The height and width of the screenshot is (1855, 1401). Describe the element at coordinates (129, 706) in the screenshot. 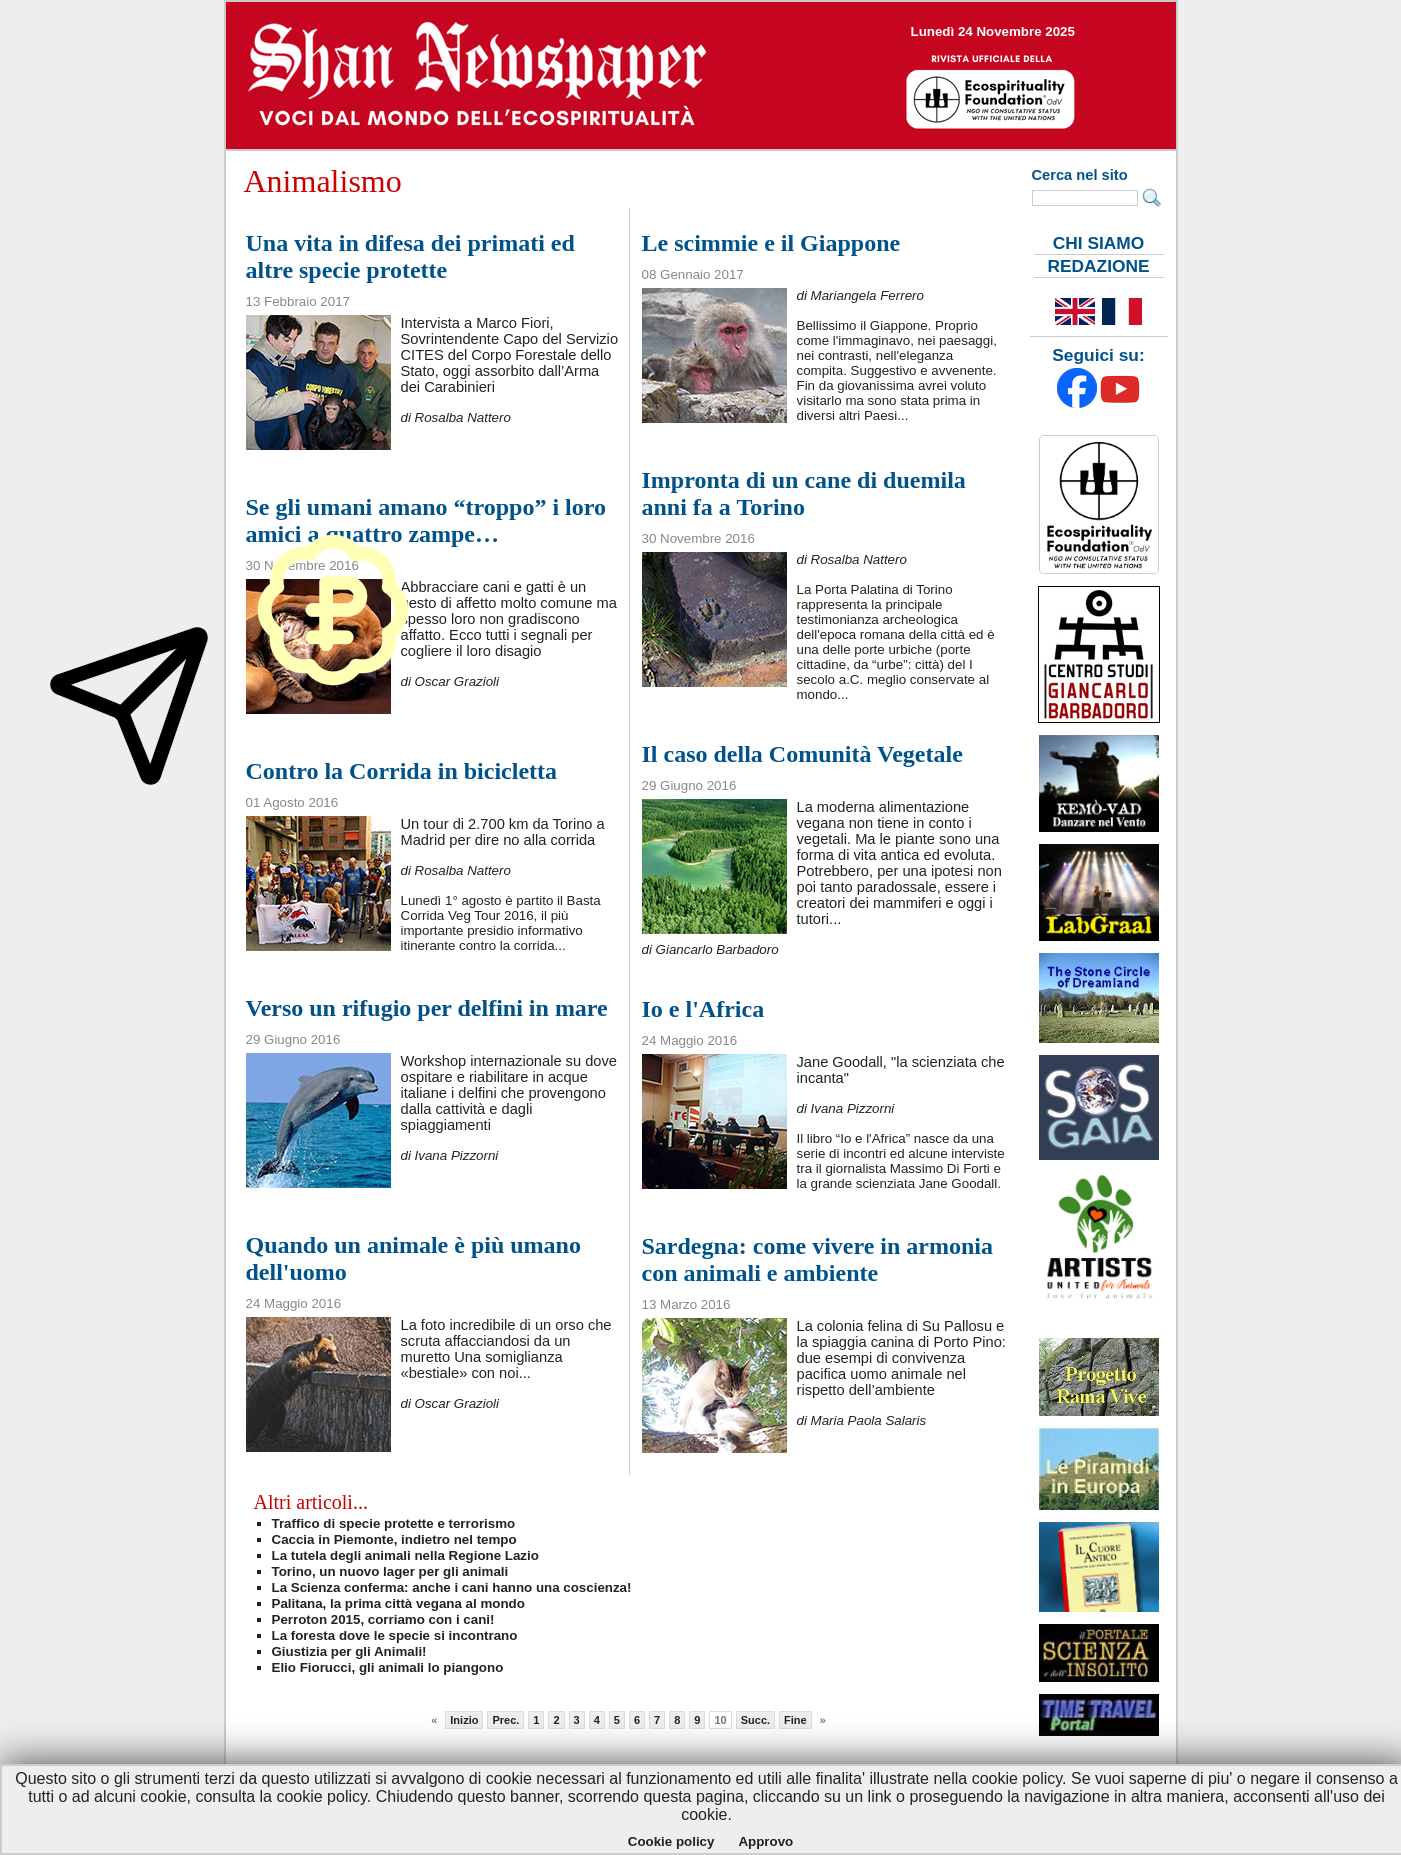

I see `send a message` at that location.